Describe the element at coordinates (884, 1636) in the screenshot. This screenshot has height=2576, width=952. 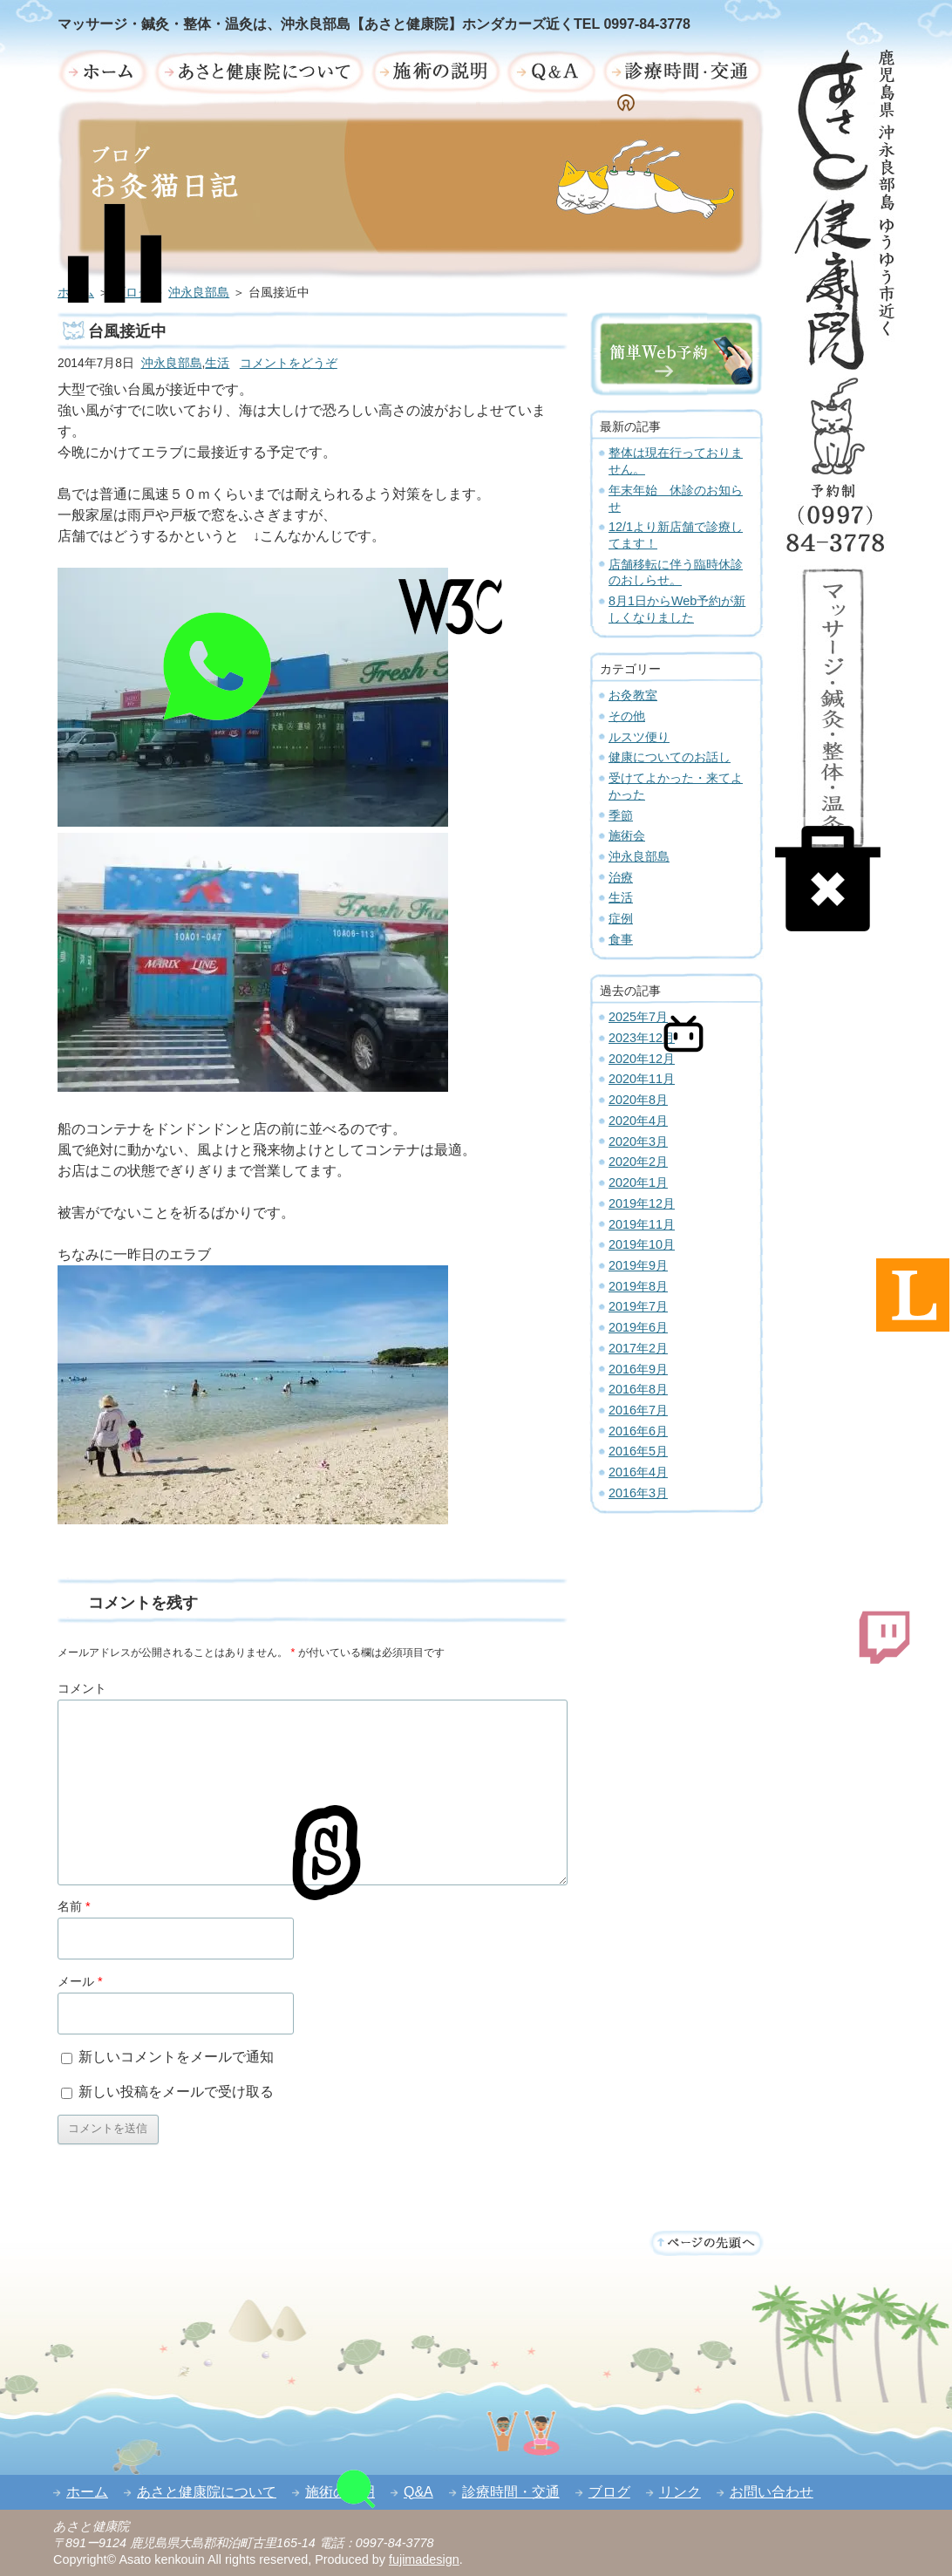
I see `open the Twitch app` at that location.